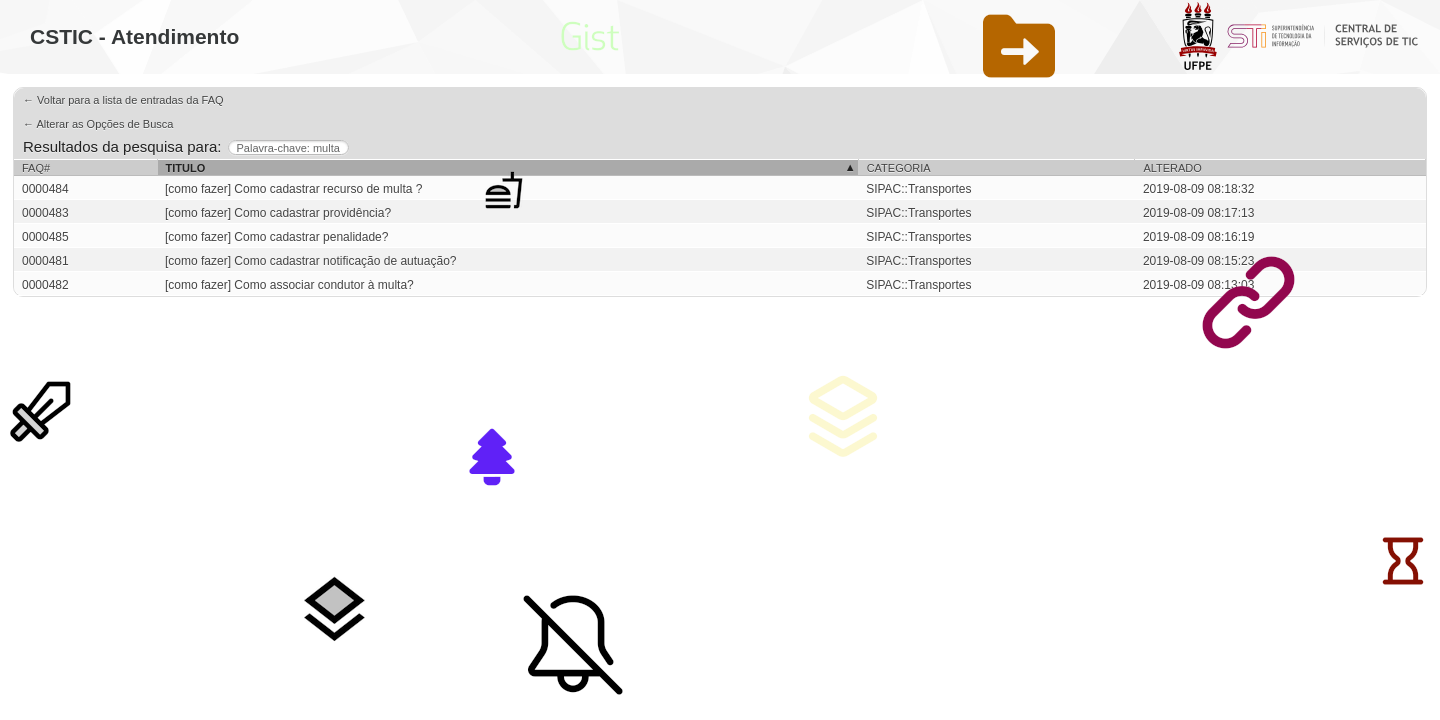 The height and width of the screenshot is (720, 1440). Describe the element at coordinates (1403, 561) in the screenshot. I see `indicates a process is in progress or loading` at that location.